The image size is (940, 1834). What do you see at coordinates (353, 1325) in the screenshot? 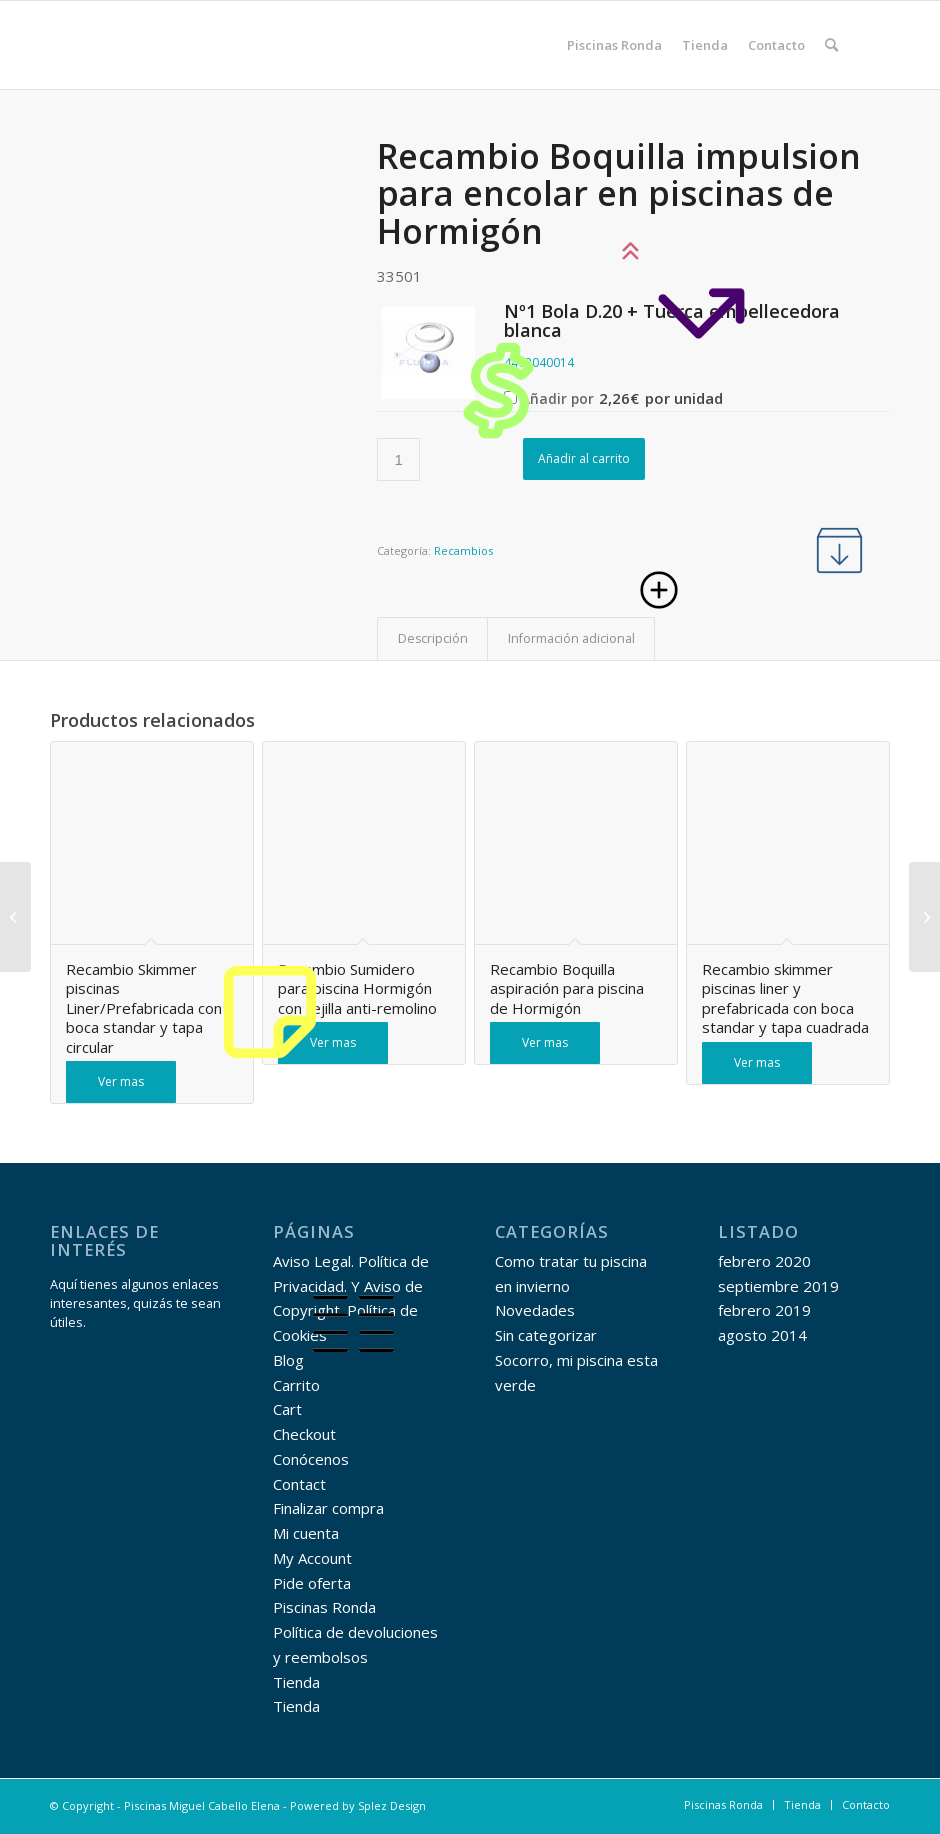
I see `switch to multi-column text layout` at bounding box center [353, 1325].